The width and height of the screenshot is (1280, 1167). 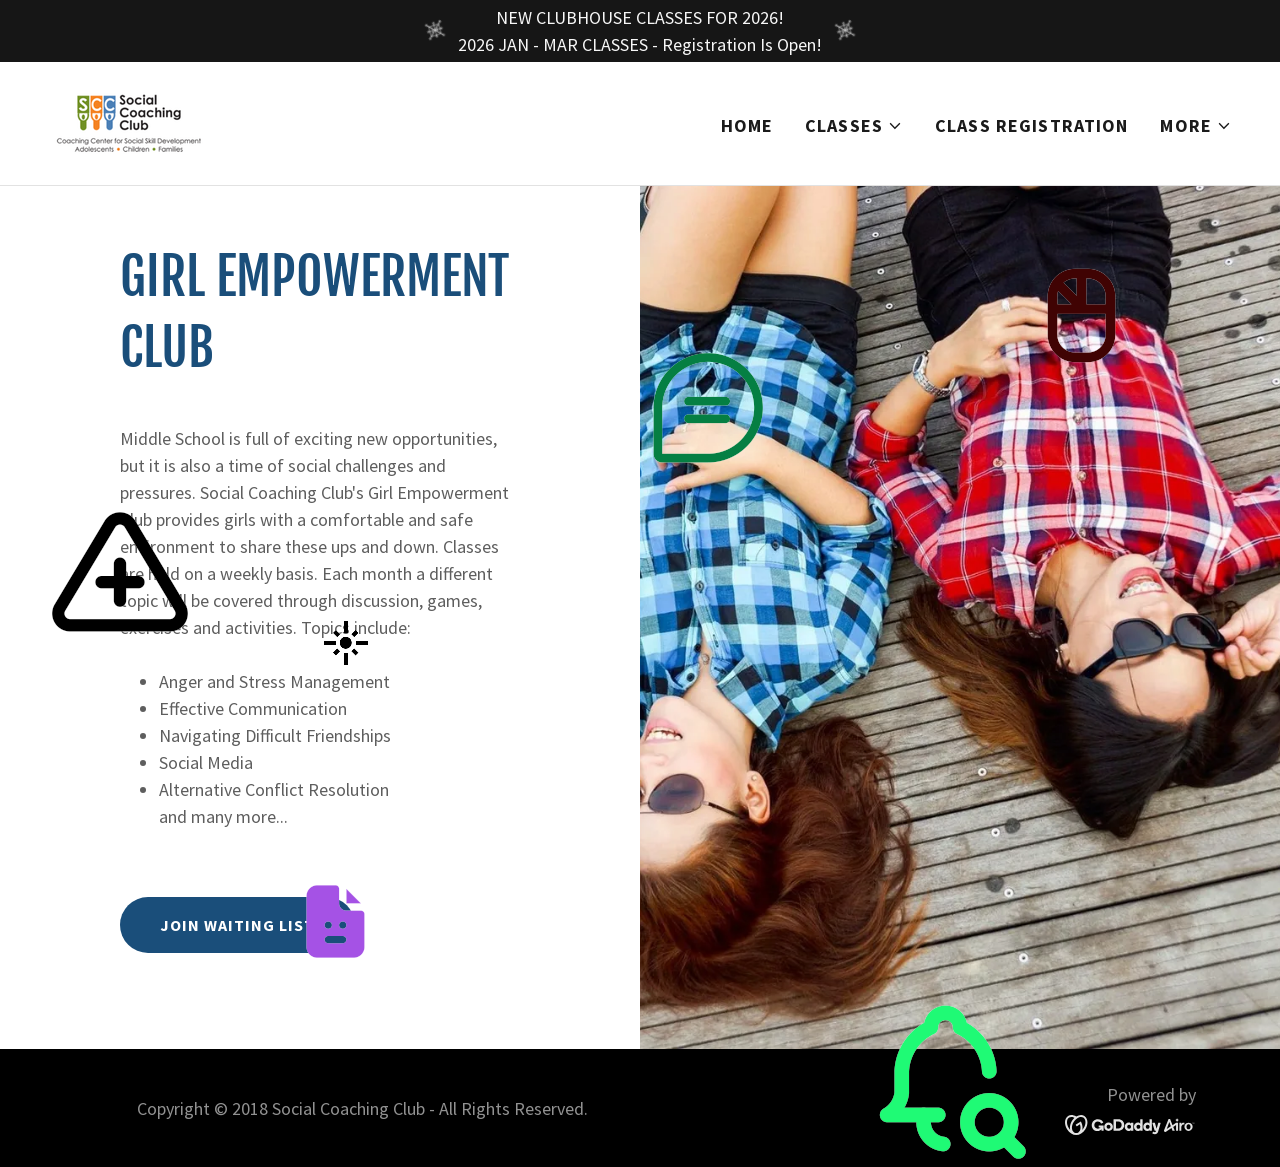 I want to click on search through your notifications, so click(x=945, y=1078).